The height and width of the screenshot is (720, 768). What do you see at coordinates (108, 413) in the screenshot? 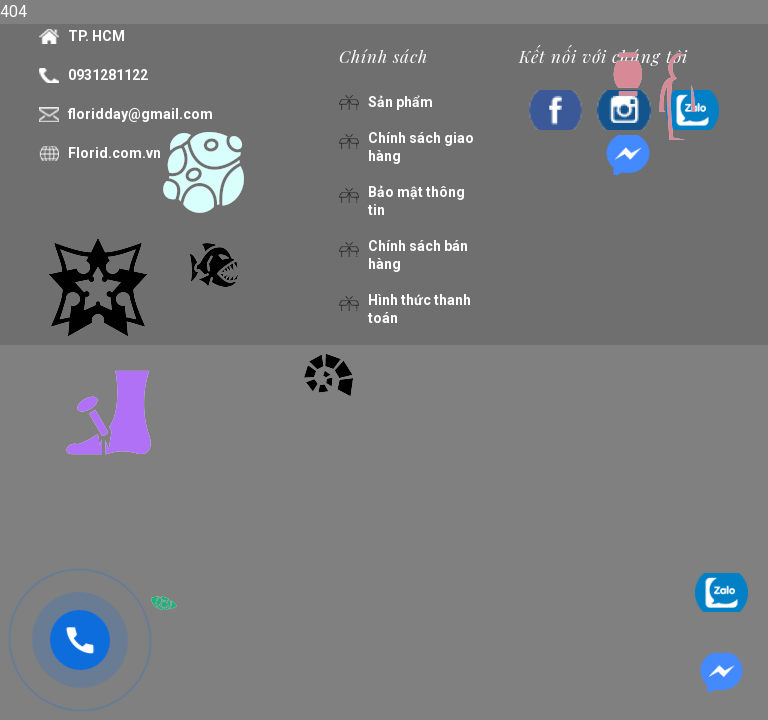
I see `indicates a foot injury or wound status` at bounding box center [108, 413].